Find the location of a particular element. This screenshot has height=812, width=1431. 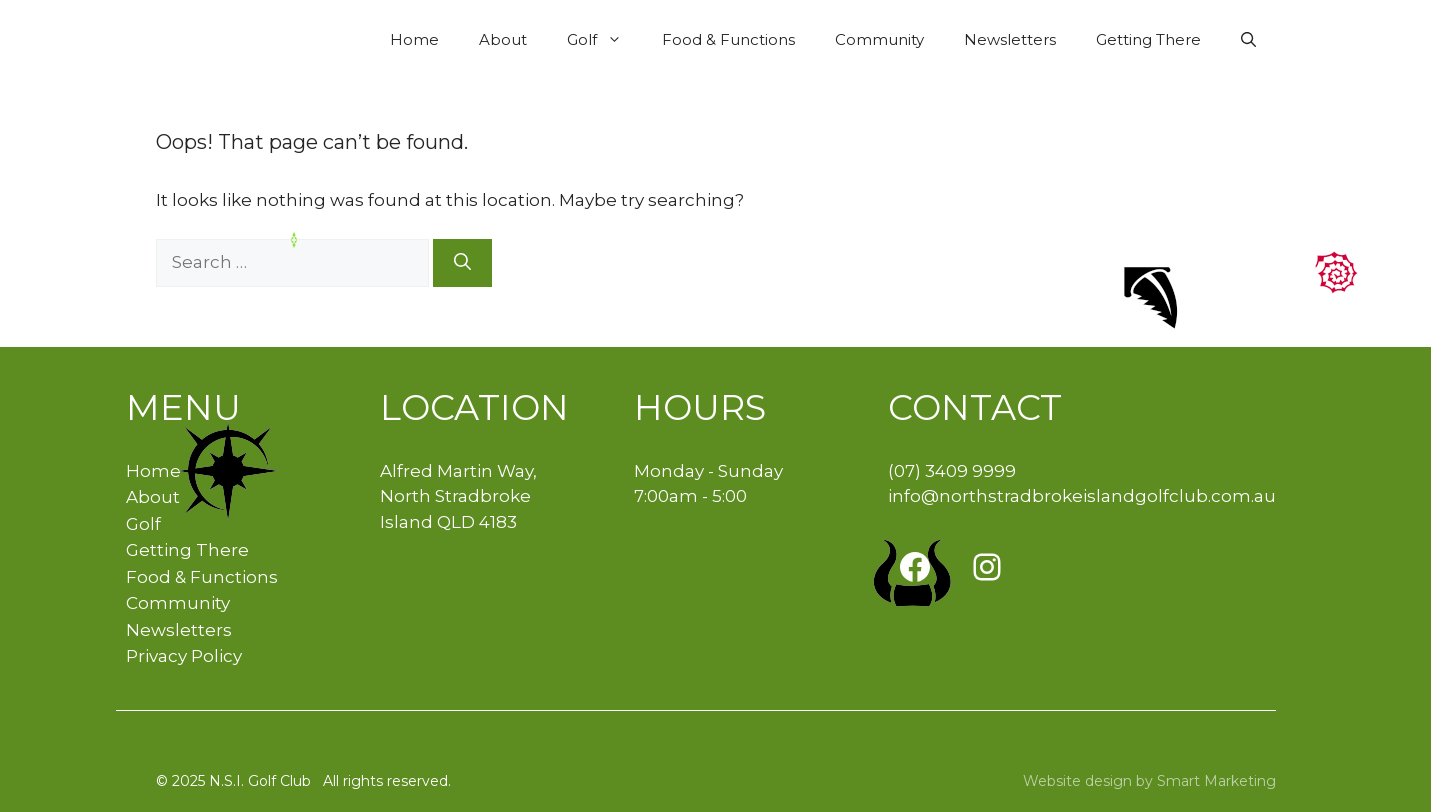

equip saw claw weapon or tool is located at coordinates (1154, 298).